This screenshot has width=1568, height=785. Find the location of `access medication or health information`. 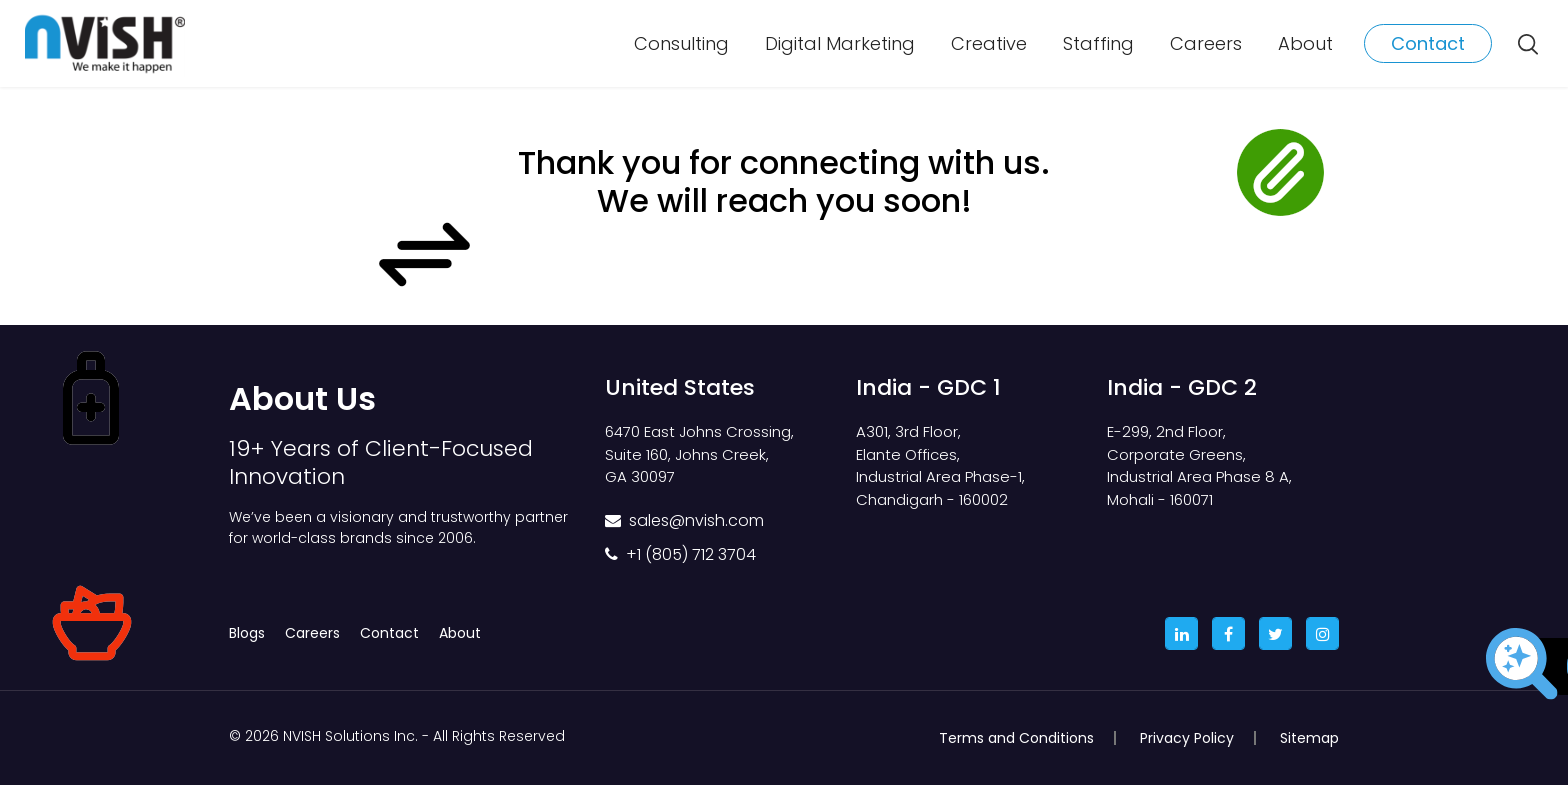

access medication or health information is located at coordinates (91, 398).